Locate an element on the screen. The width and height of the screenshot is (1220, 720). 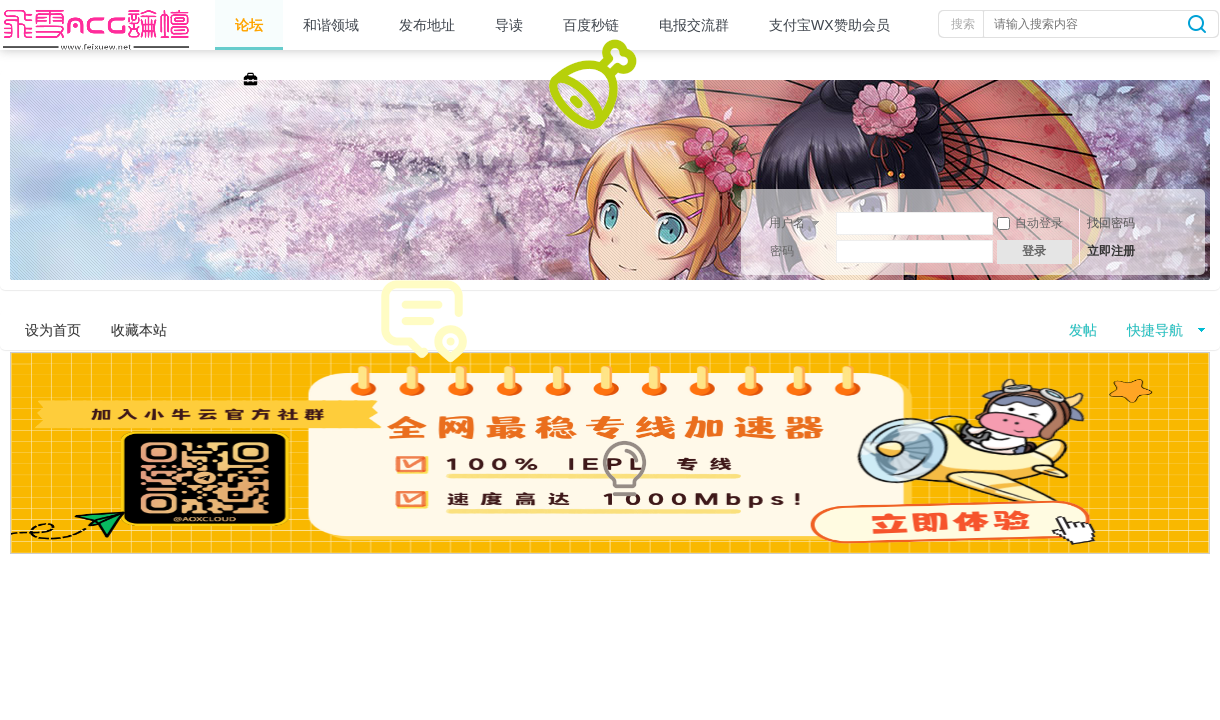
access tools and utilities is located at coordinates (250, 79).